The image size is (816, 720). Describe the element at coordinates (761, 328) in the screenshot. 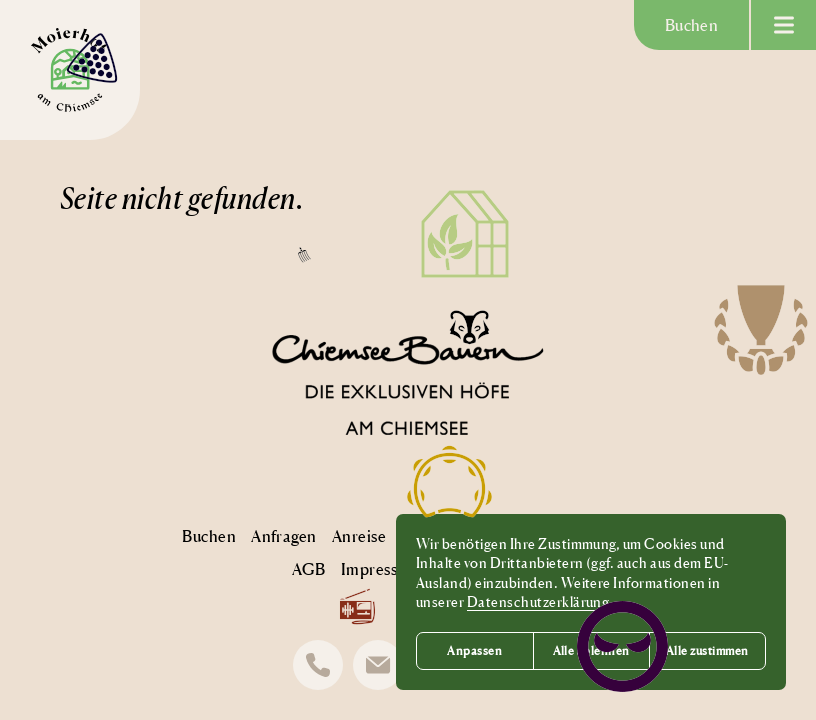

I see `view achievements or awards` at that location.